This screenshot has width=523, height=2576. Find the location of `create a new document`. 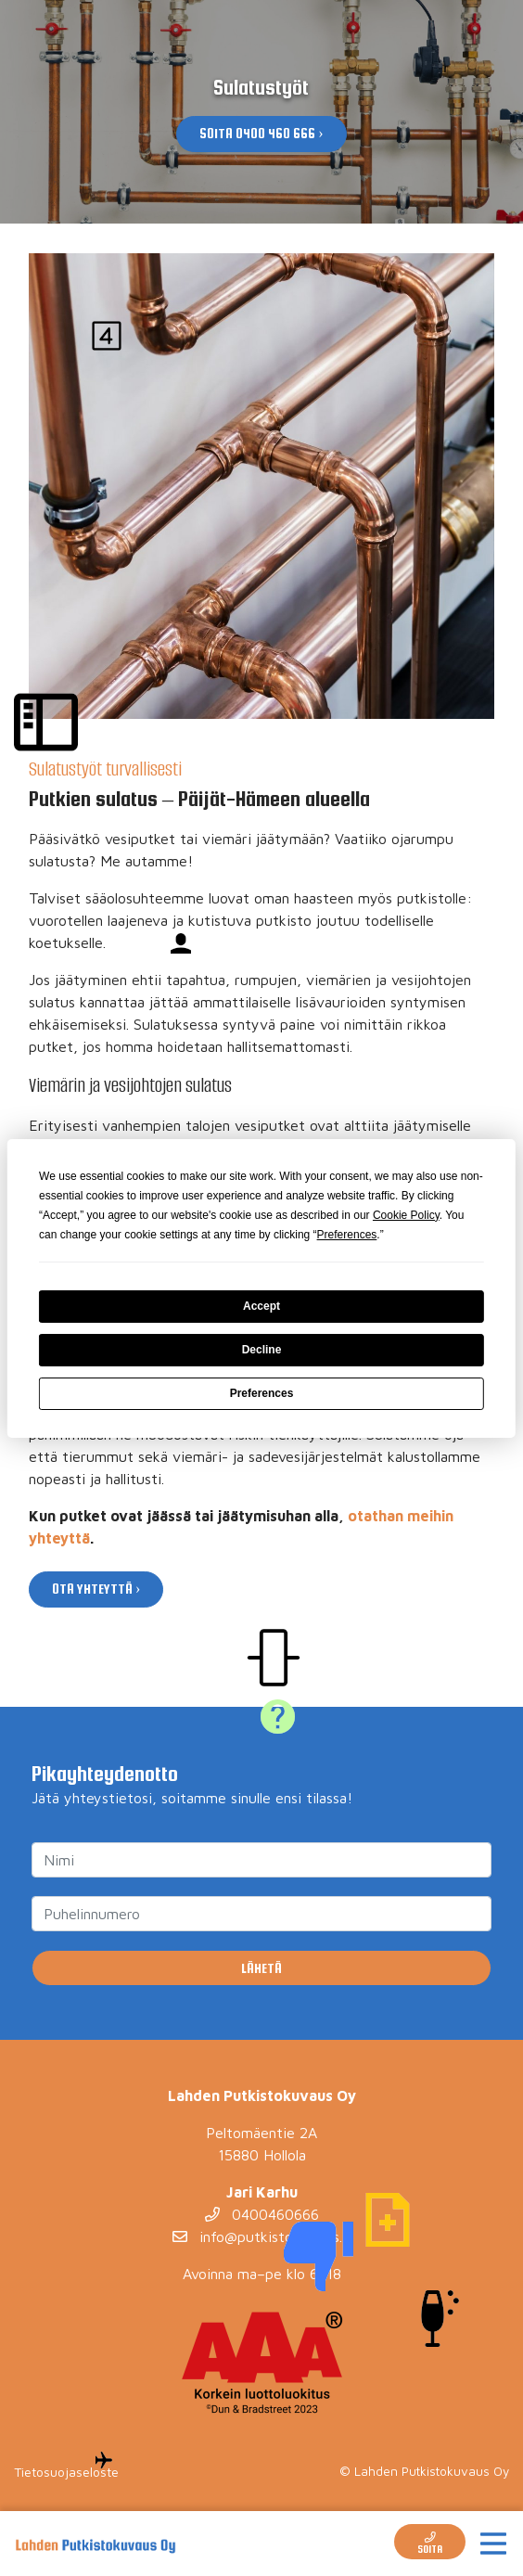

create a new document is located at coordinates (388, 2220).